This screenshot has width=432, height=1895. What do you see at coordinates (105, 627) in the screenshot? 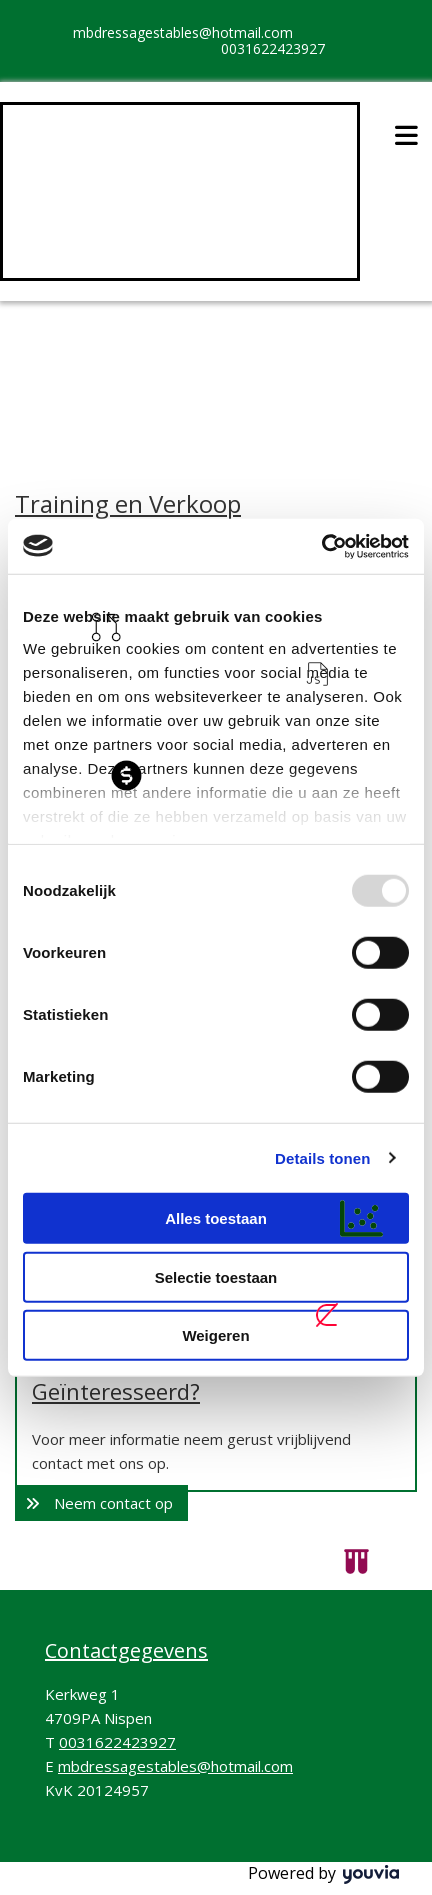
I see `create a new pull request` at bounding box center [105, 627].